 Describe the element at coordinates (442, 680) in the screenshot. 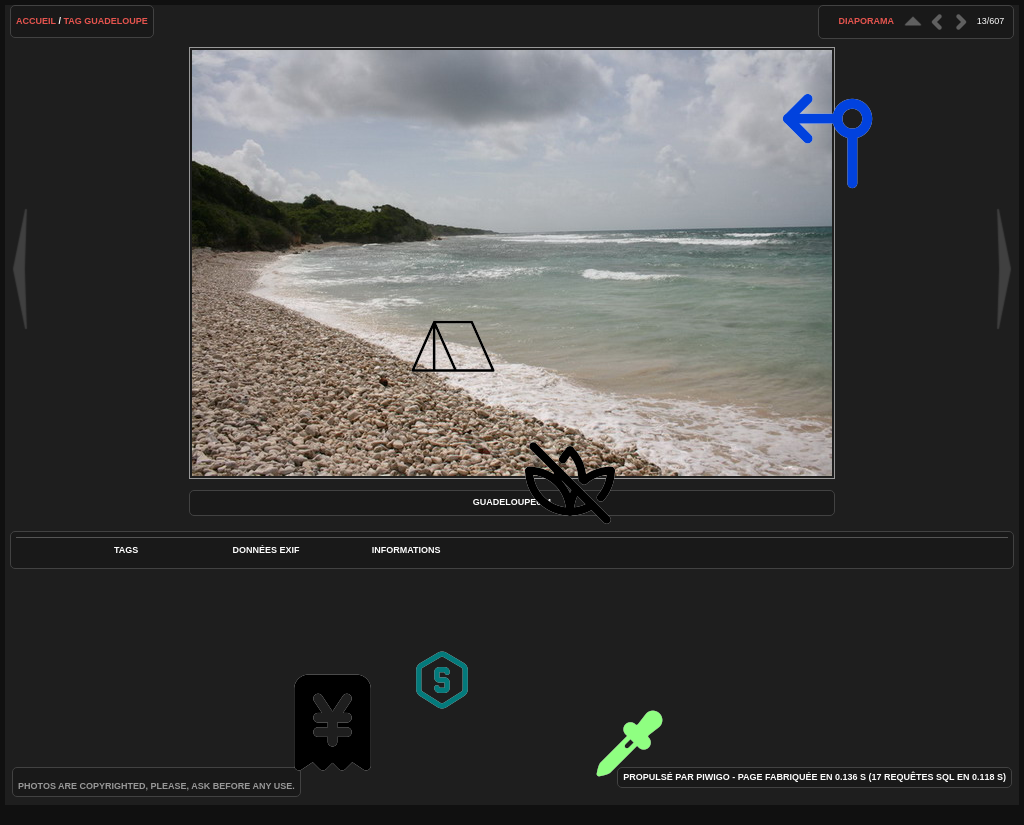

I see `indicates a service or system status` at that location.